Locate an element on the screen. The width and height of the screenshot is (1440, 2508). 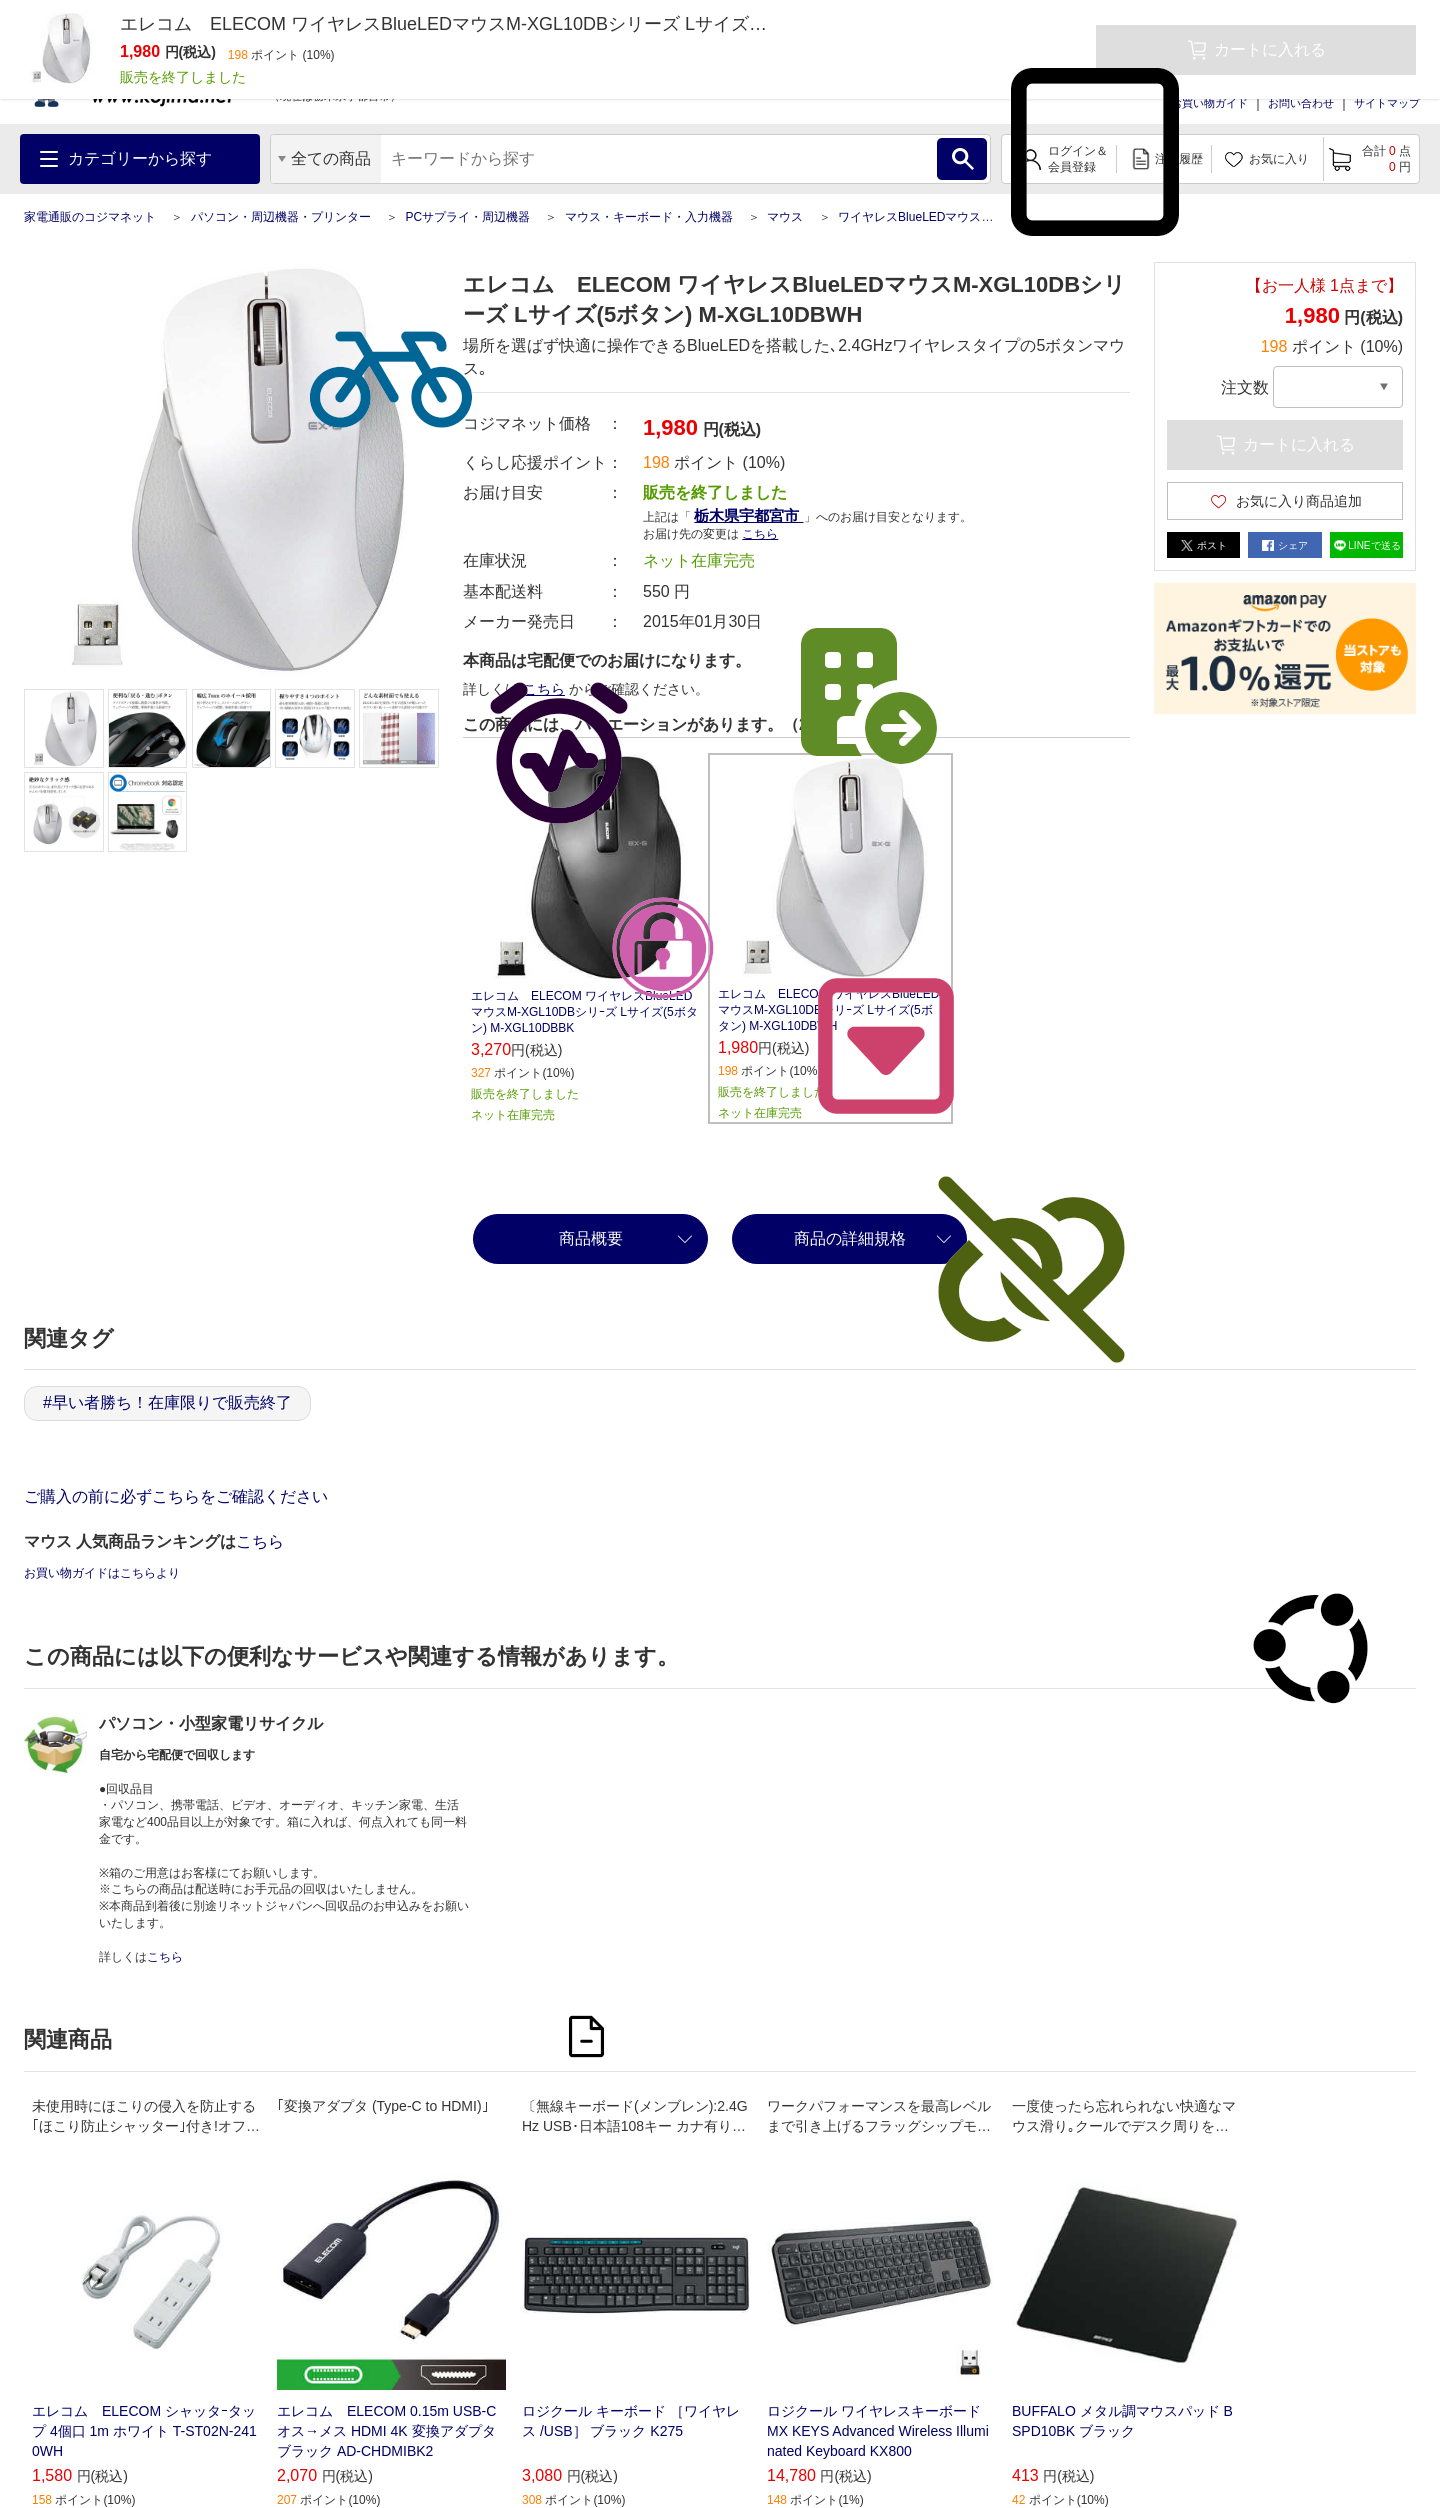
remove a file from your selection is located at coordinates (586, 2036).